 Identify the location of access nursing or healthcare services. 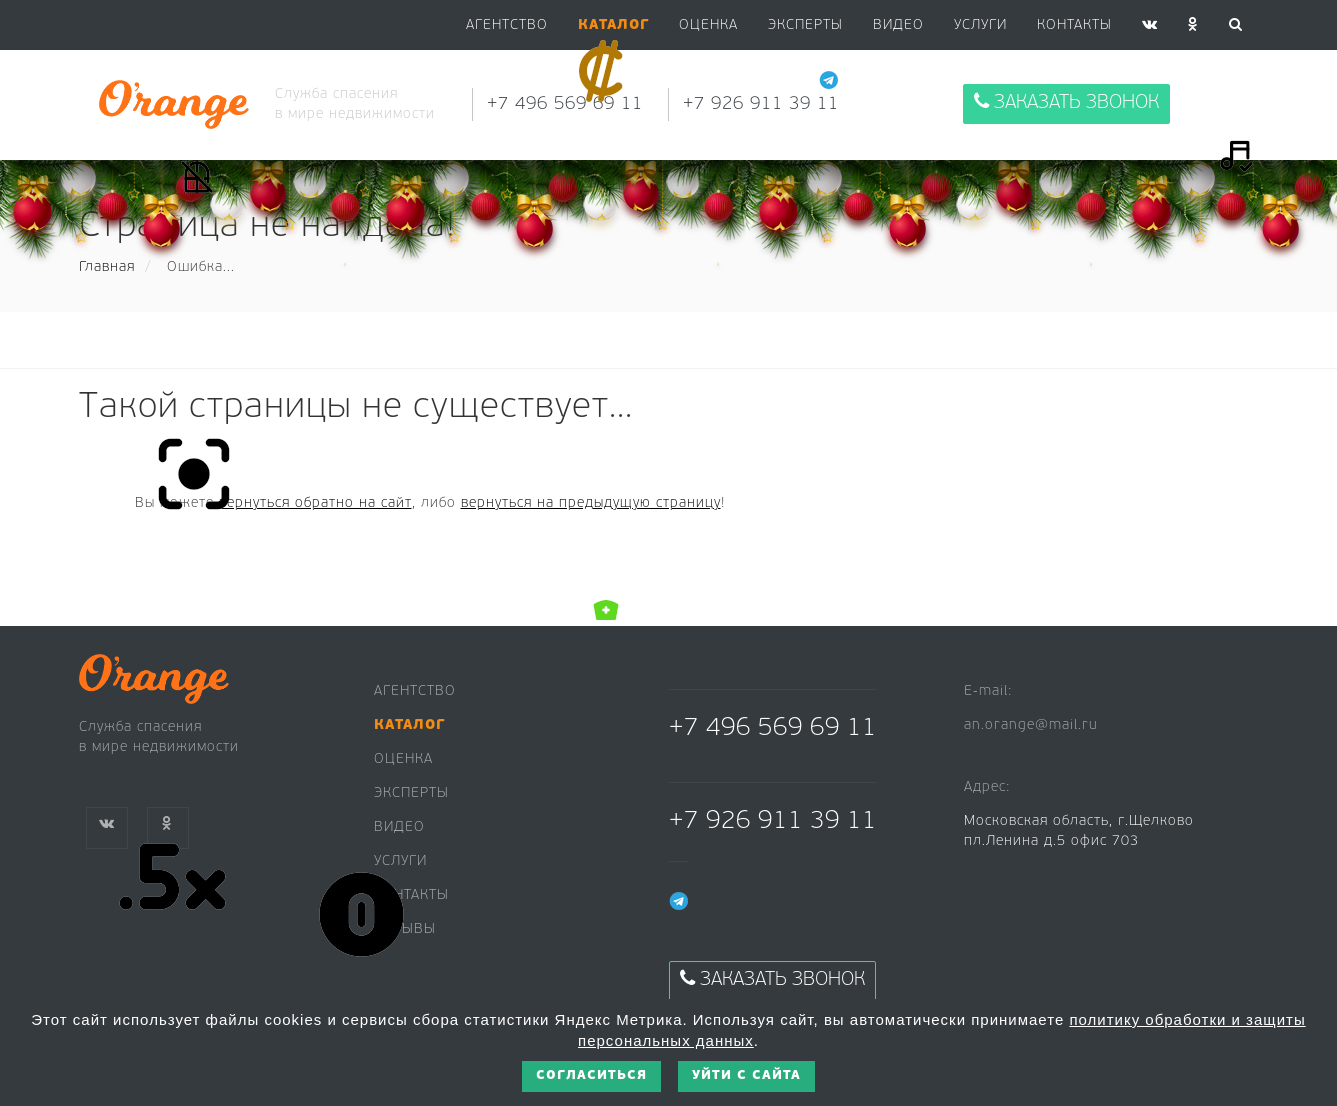
(606, 610).